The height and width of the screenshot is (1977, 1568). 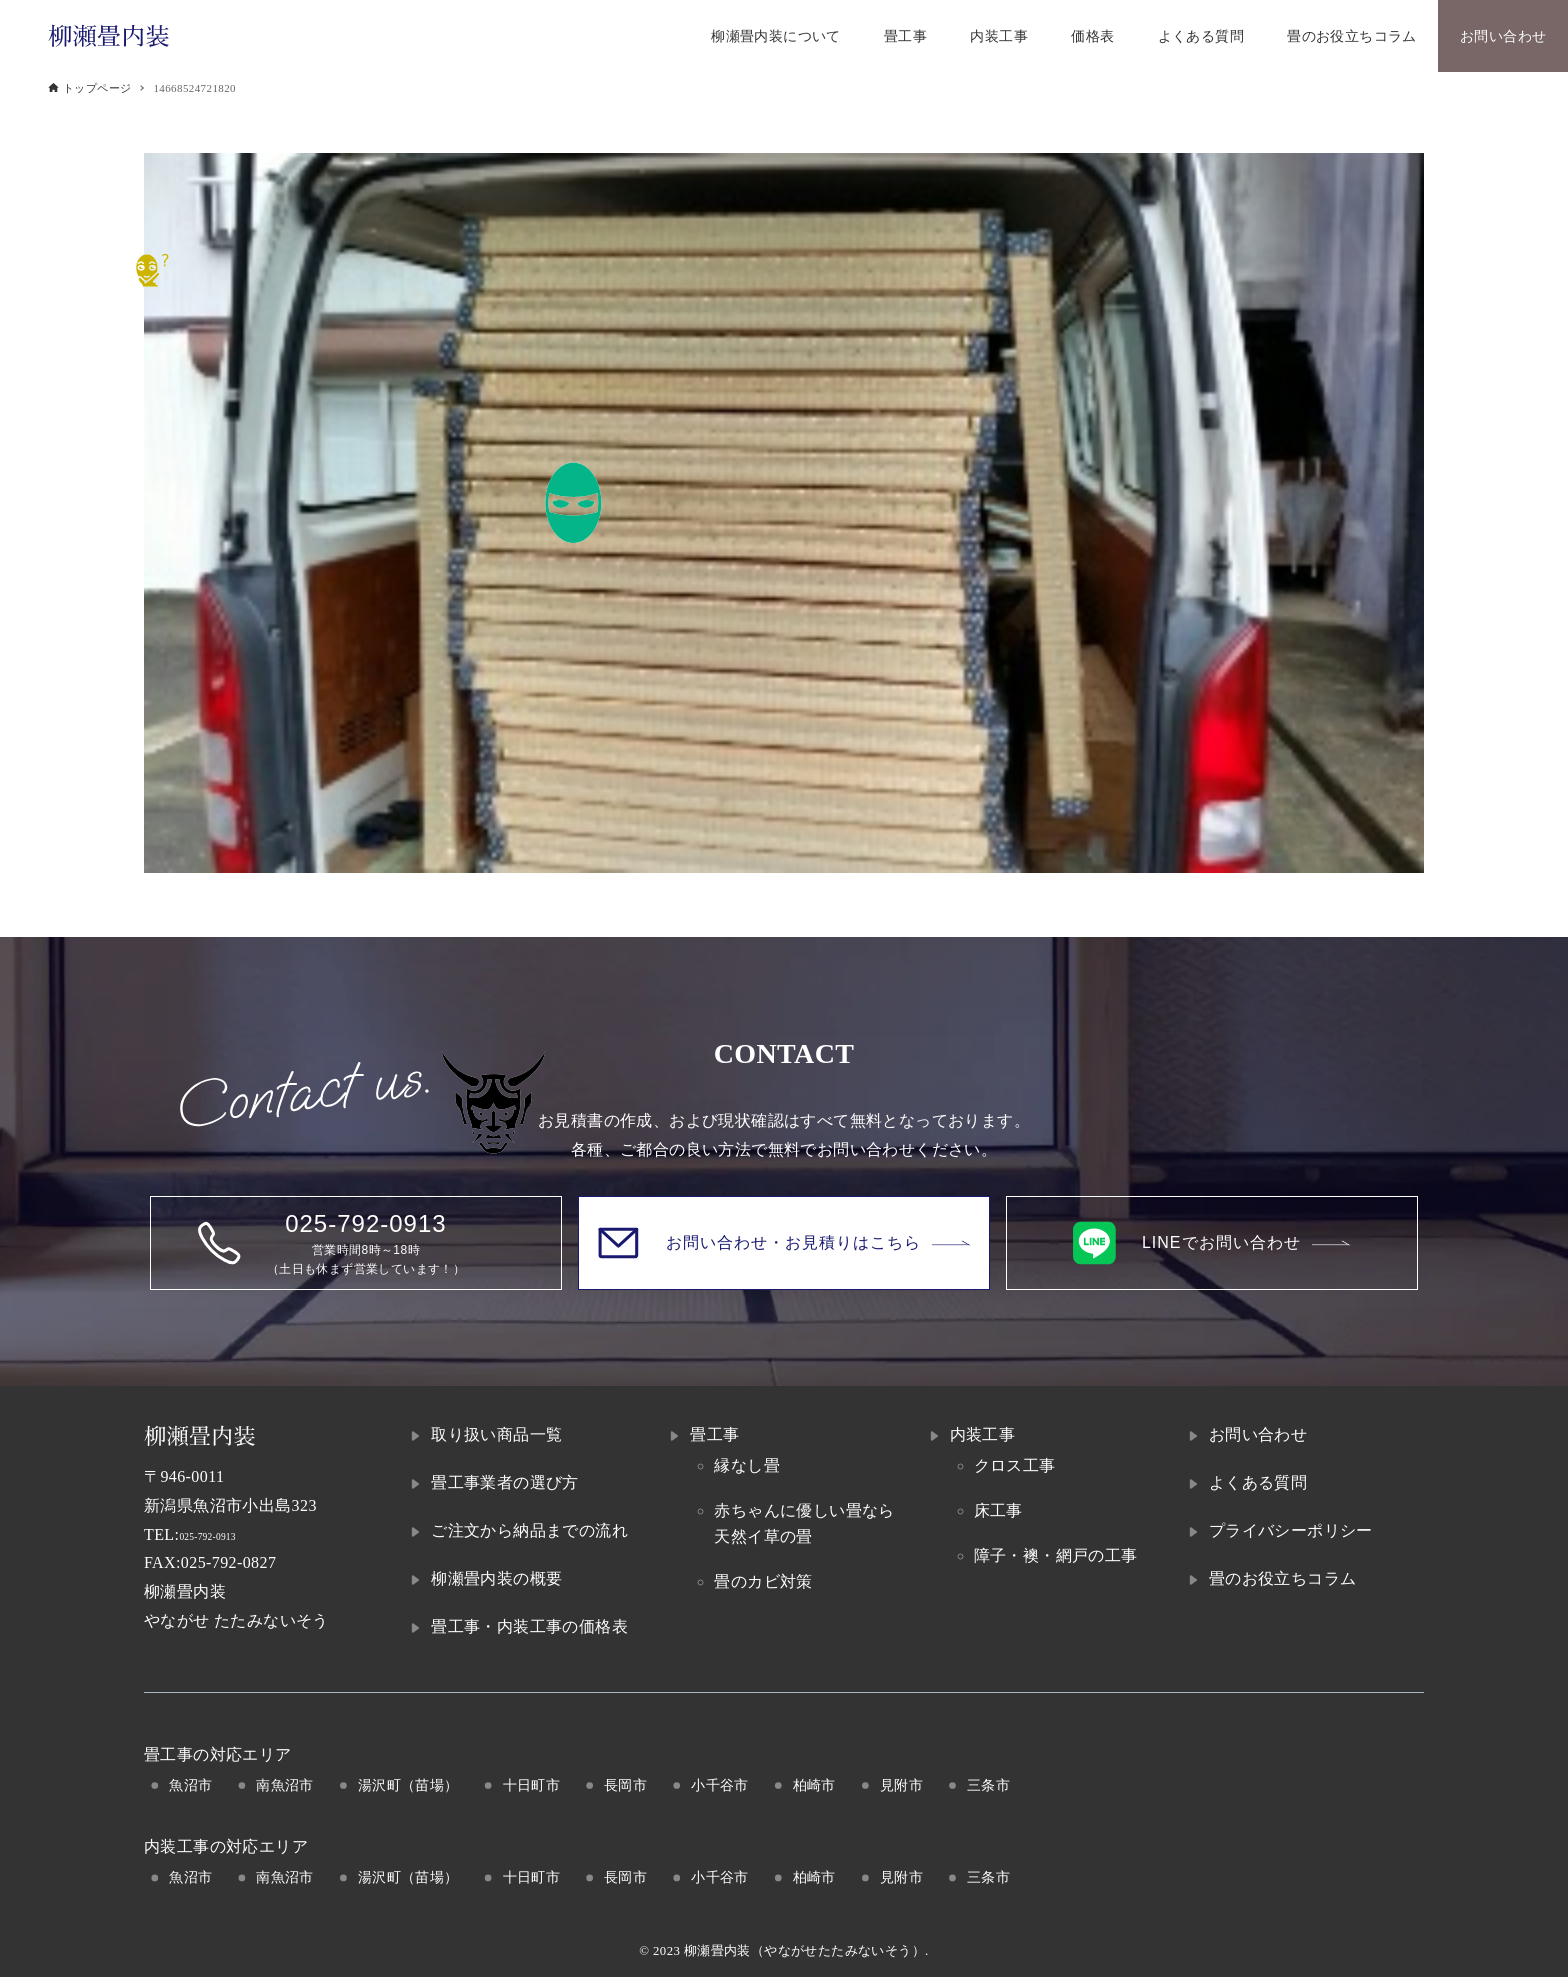 What do you see at coordinates (152, 269) in the screenshot?
I see `indicates a thinking or processing state` at bounding box center [152, 269].